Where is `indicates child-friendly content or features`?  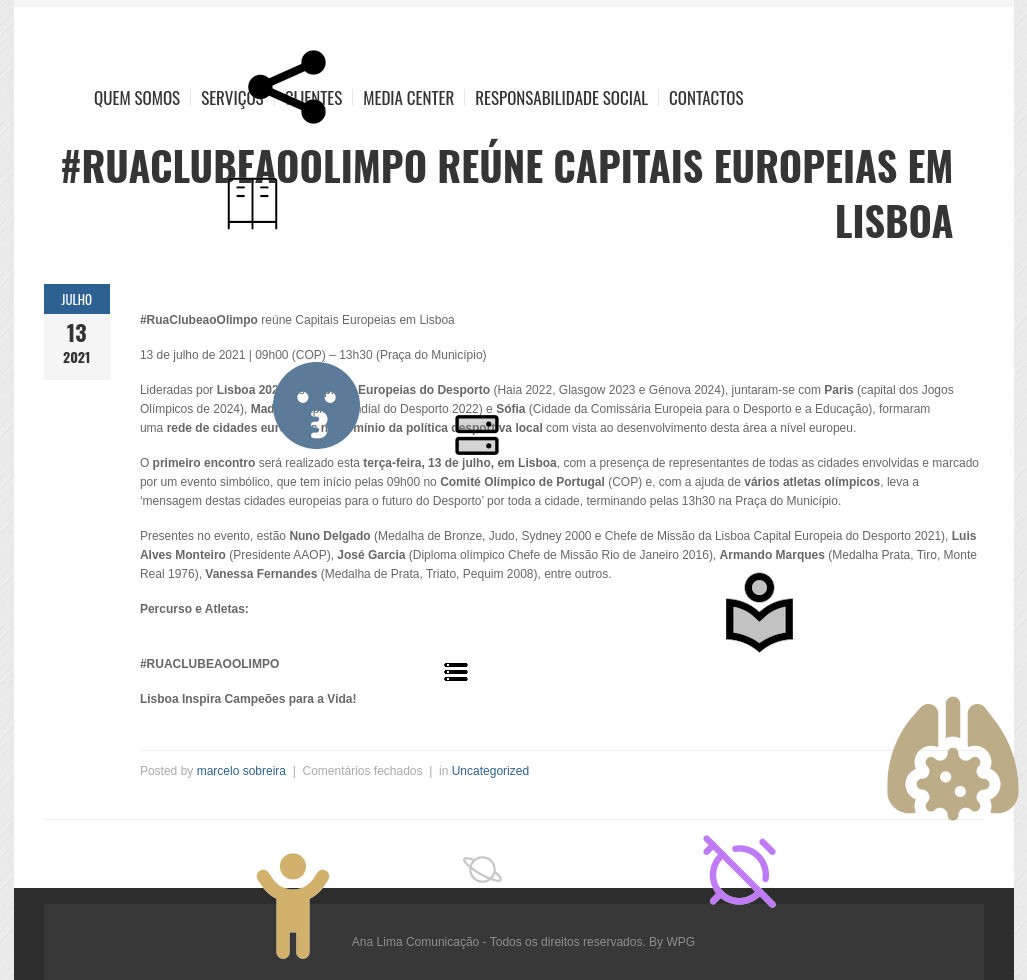 indicates child-friendly content or features is located at coordinates (293, 906).